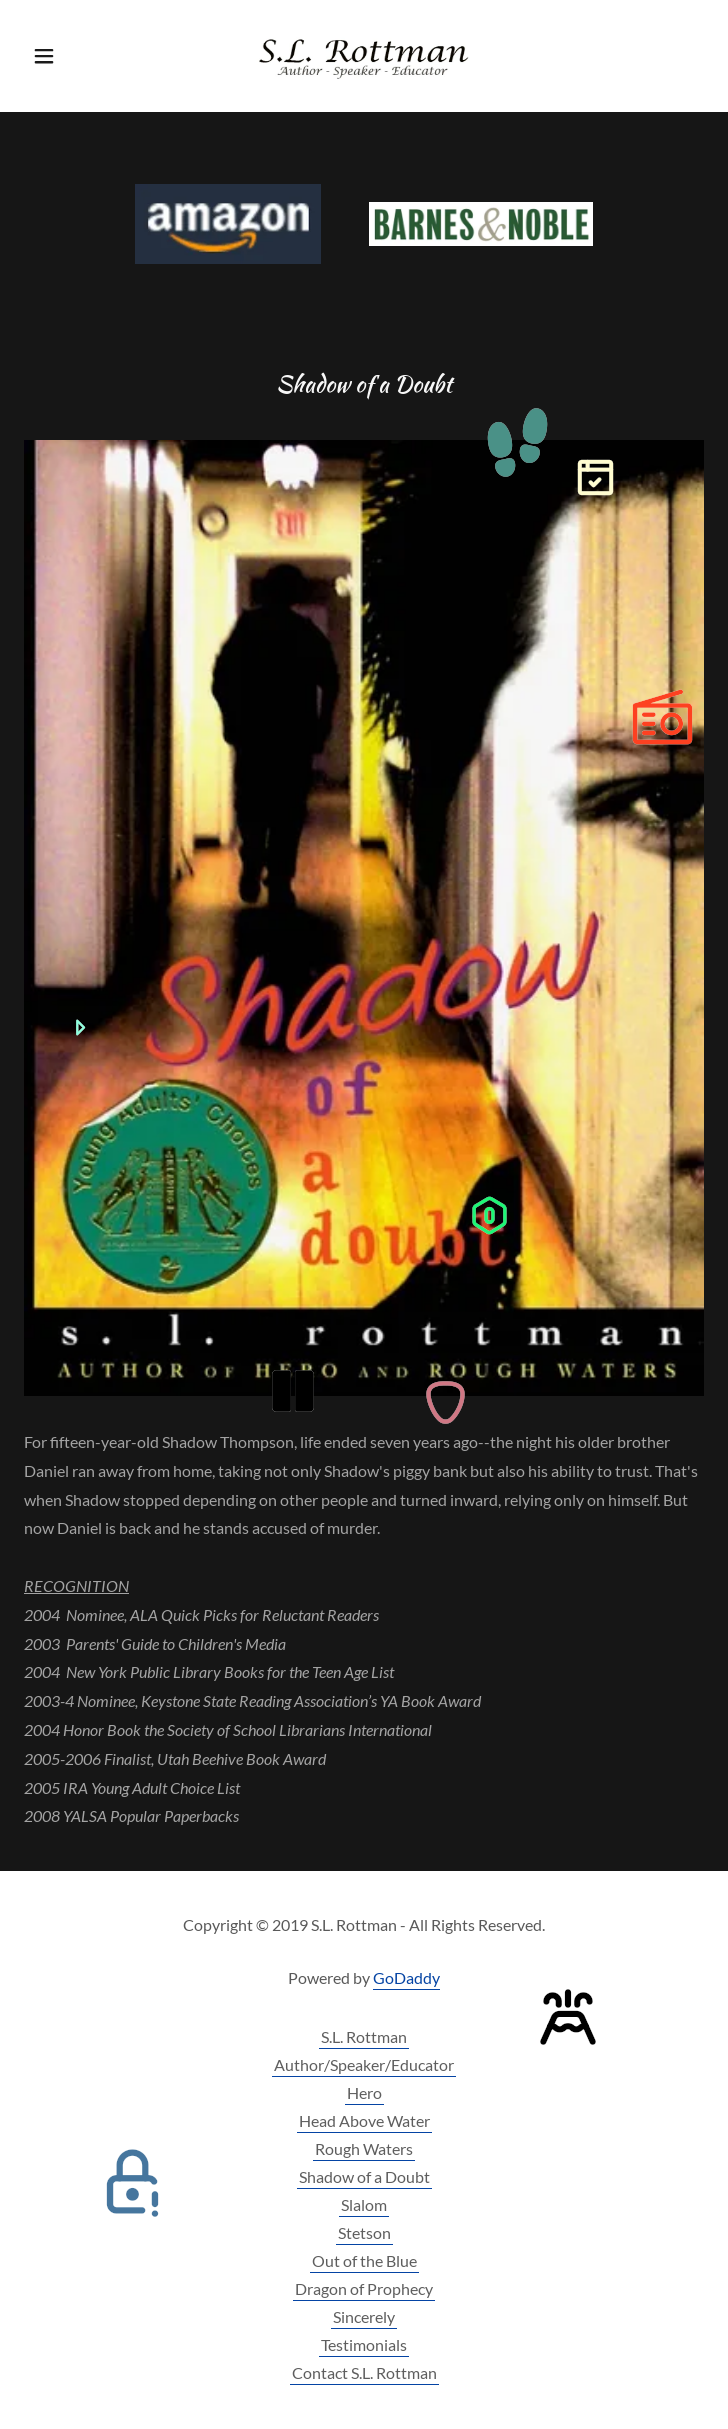  I want to click on browser verification complete, so click(595, 477).